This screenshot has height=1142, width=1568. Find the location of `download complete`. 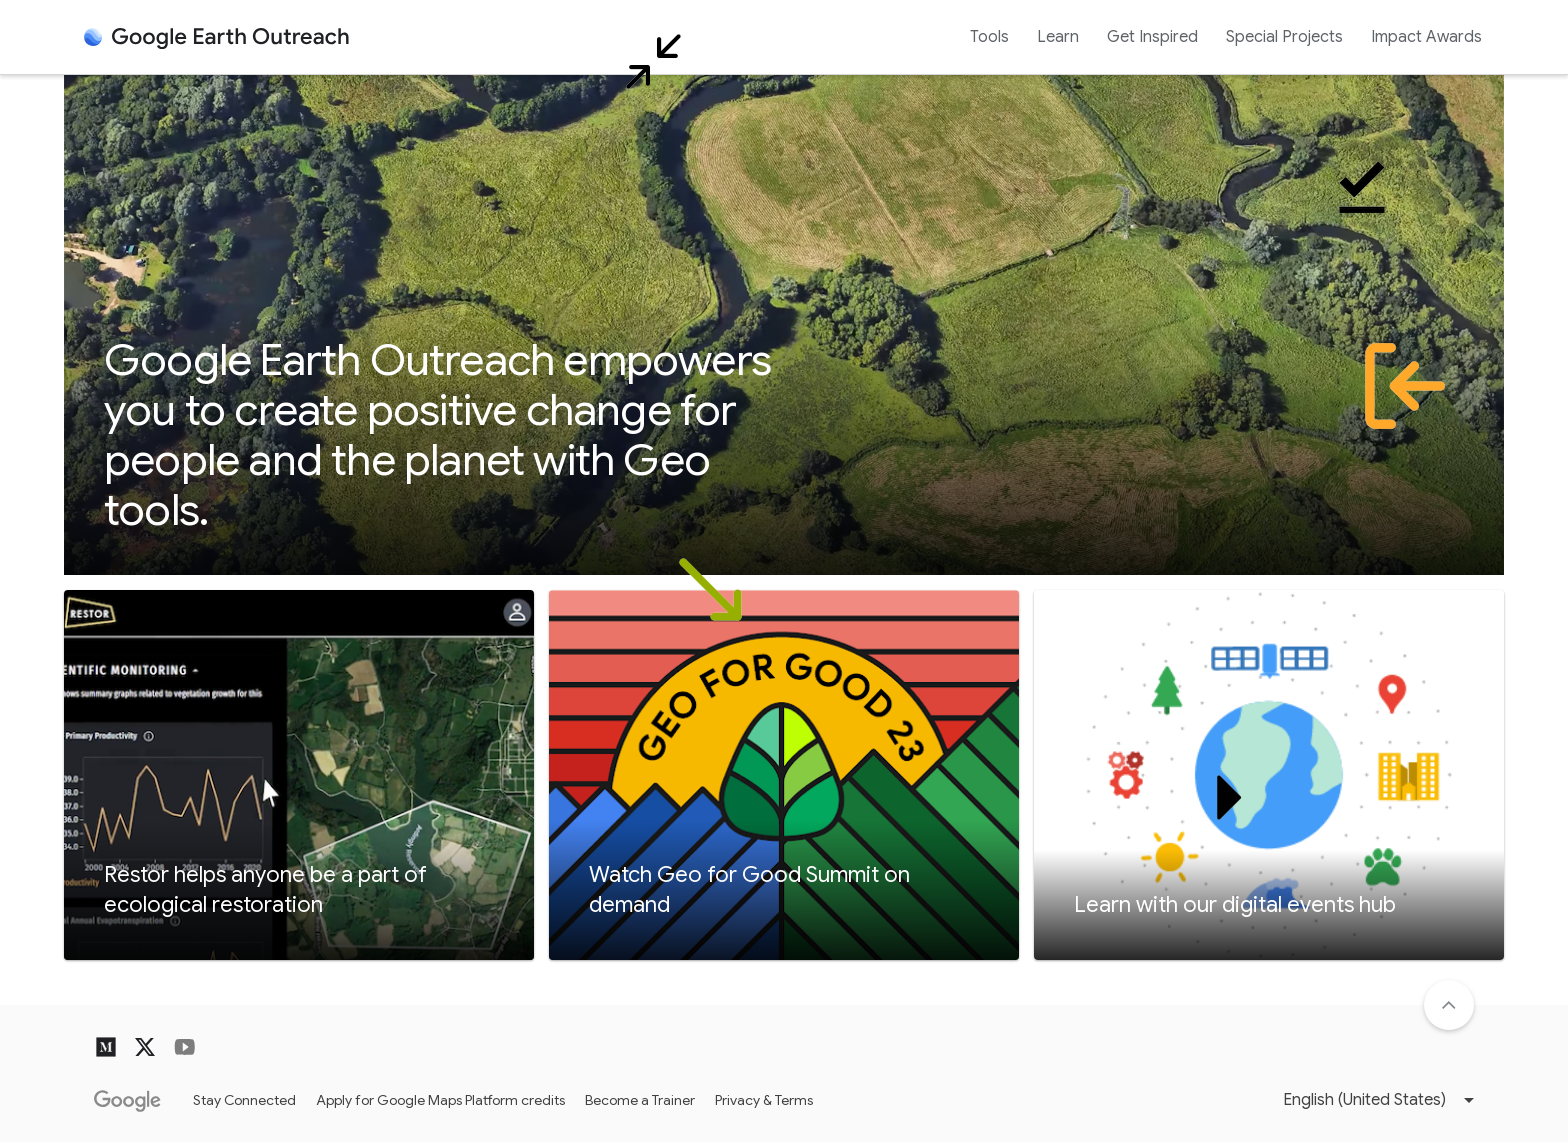

download complete is located at coordinates (1362, 187).